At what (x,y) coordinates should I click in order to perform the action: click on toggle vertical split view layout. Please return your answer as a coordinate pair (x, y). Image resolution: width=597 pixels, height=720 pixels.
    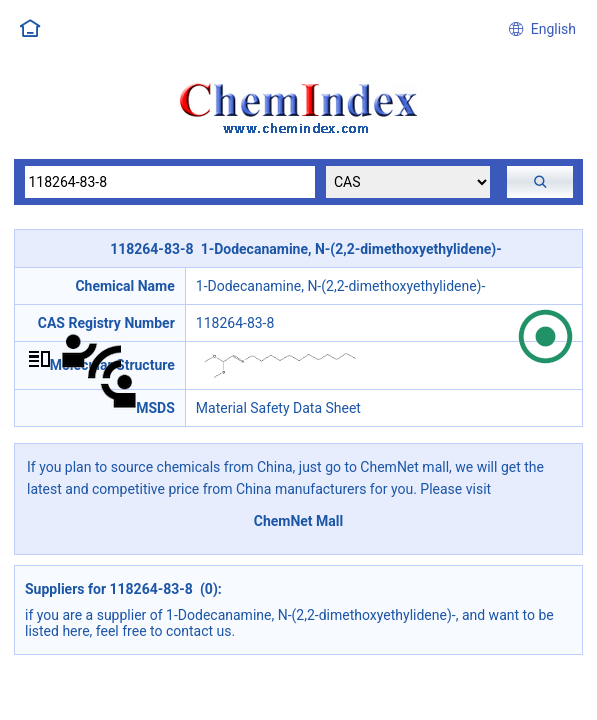
    Looking at the image, I should click on (40, 359).